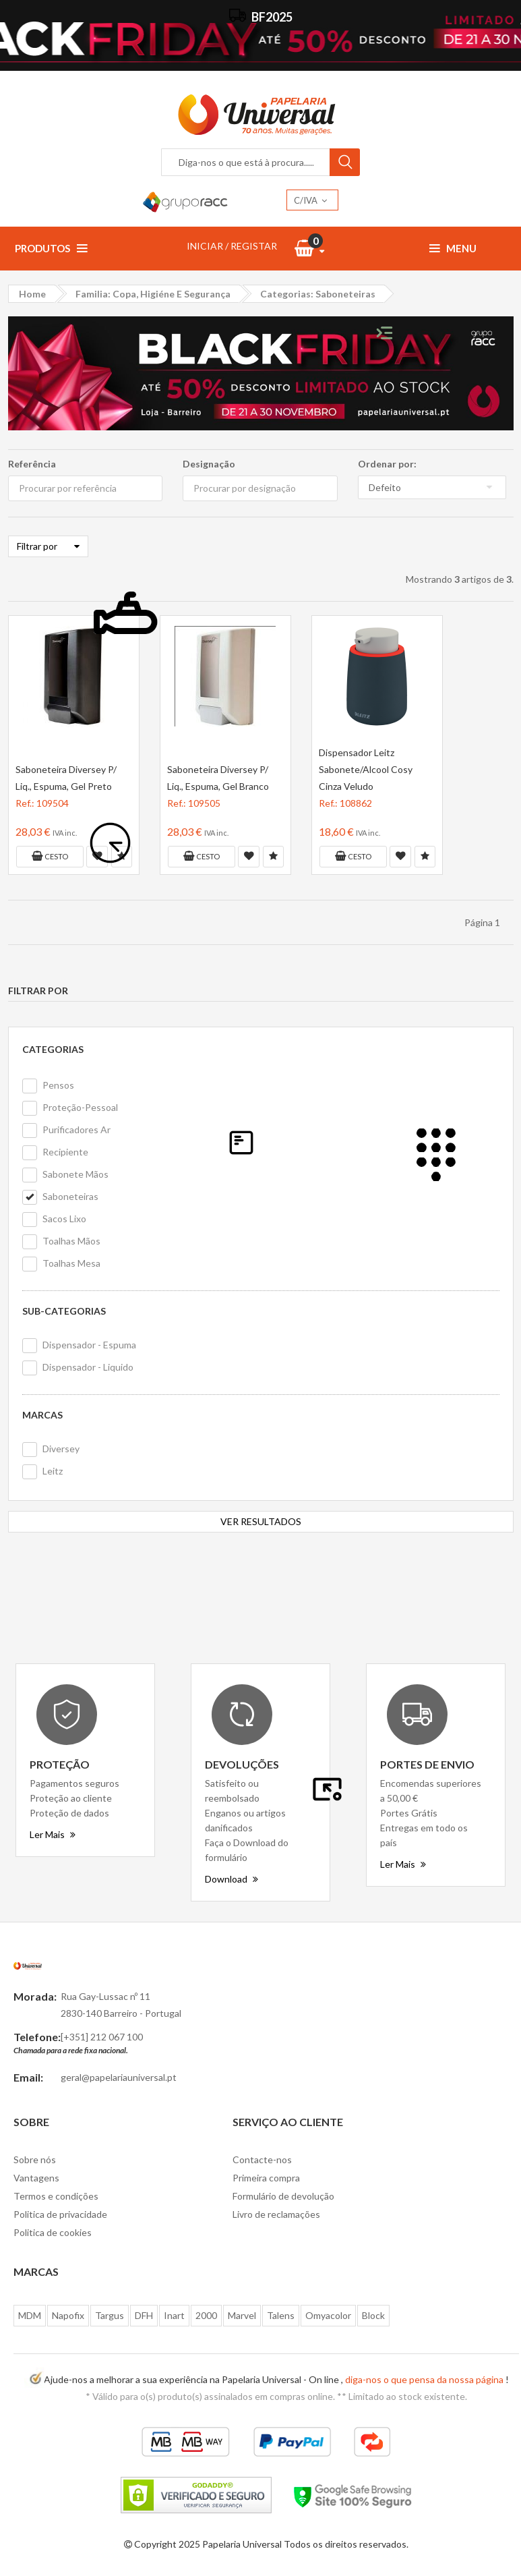 The image size is (521, 2576). I want to click on navigate to underwater or submarine-related content, so click(124, 616).